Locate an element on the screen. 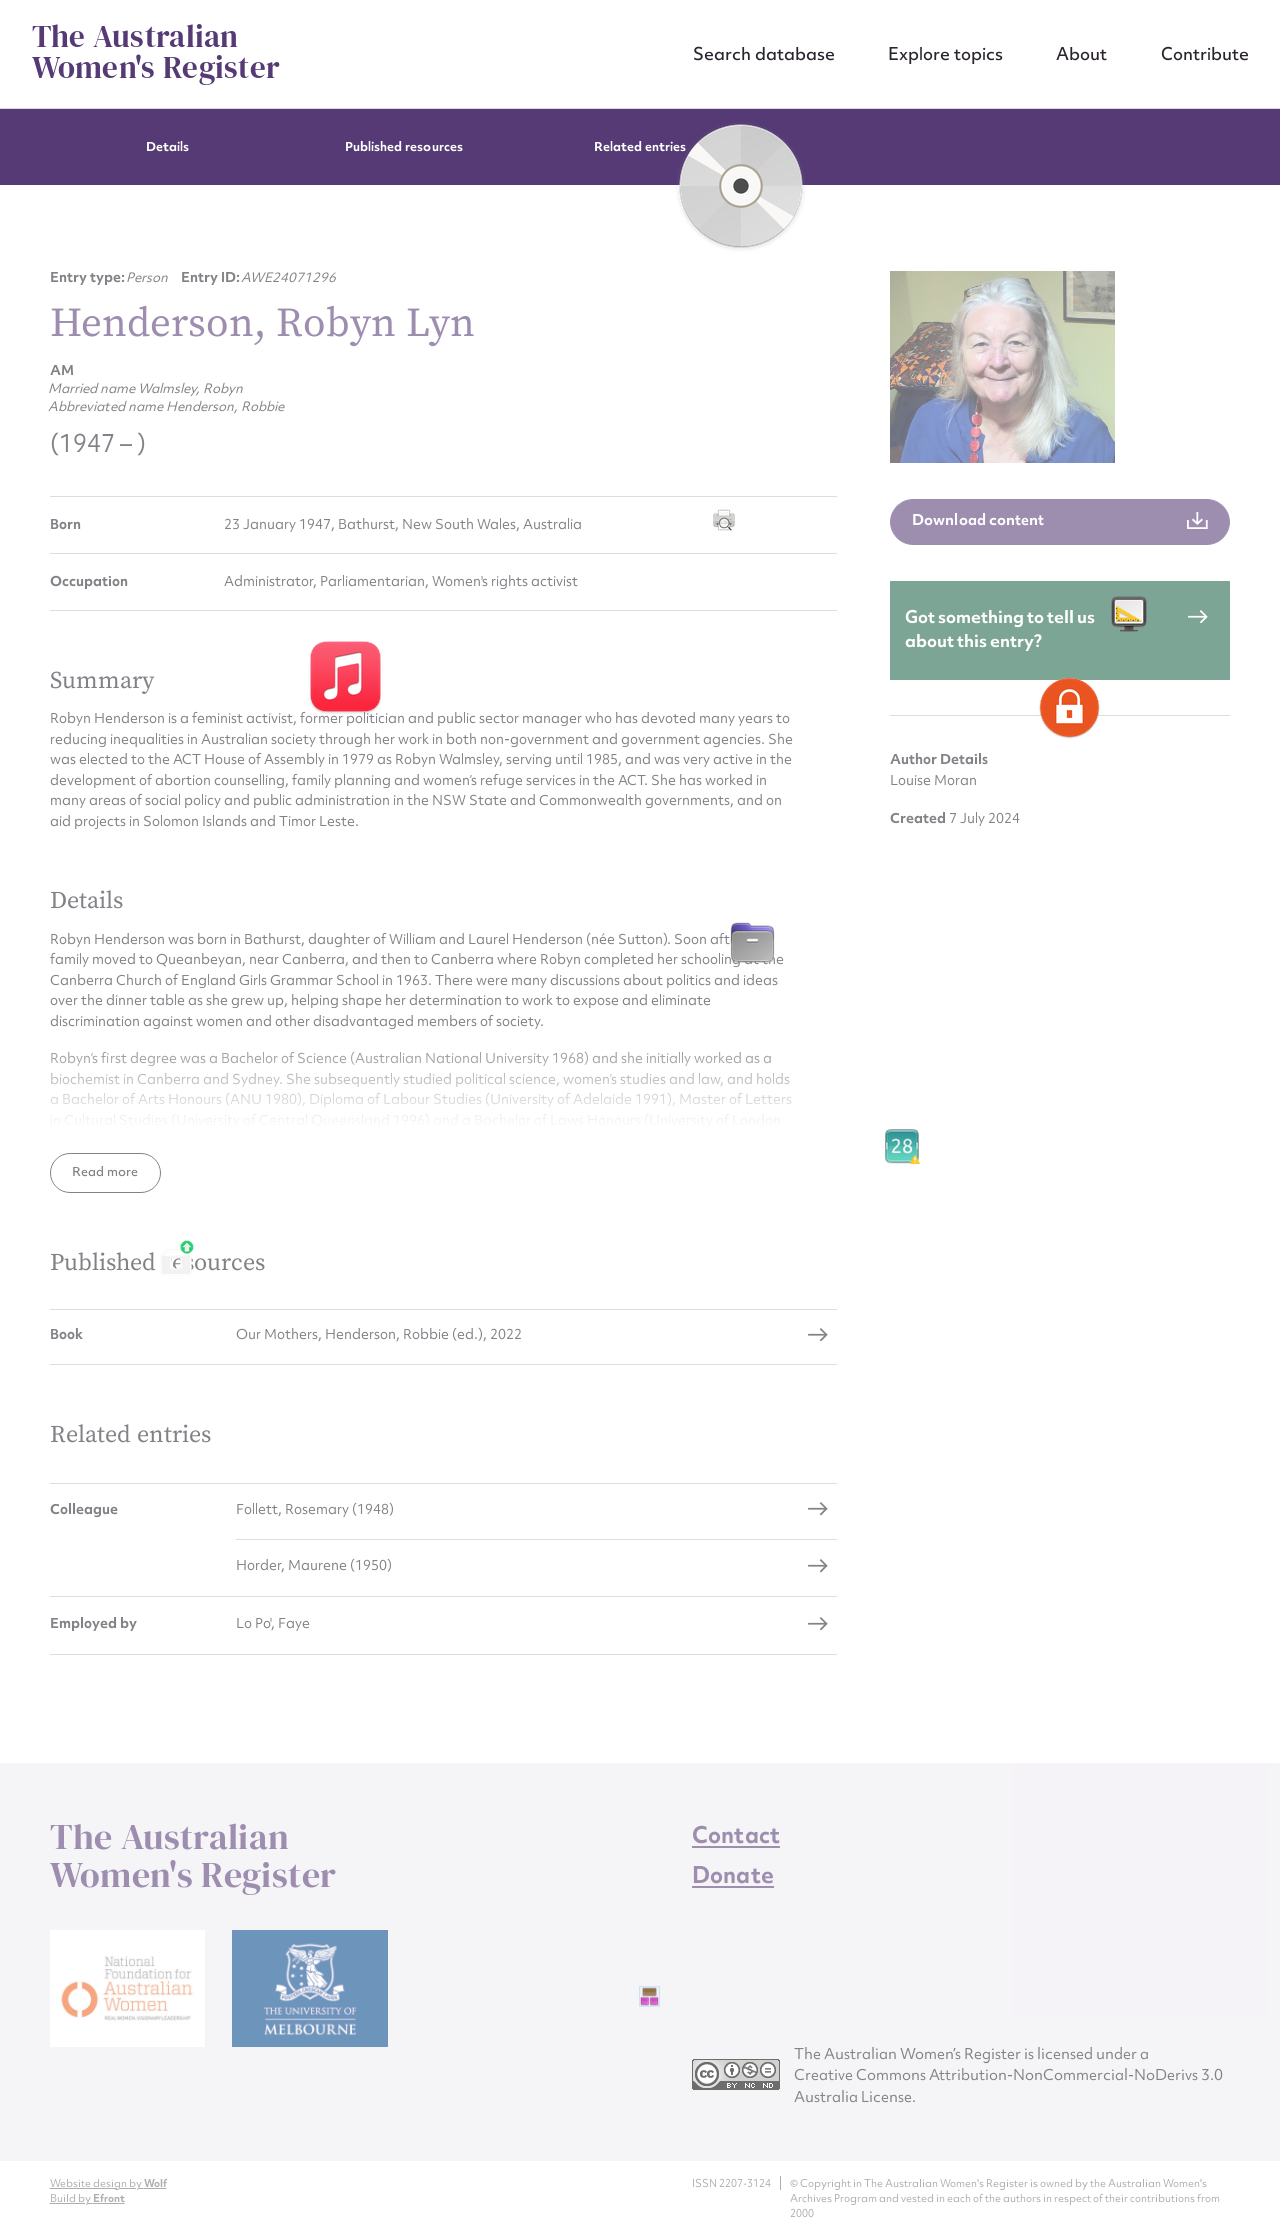 This screenshot has width=1280, height=2239. software updates are available is located at coordinates (176, 1258).